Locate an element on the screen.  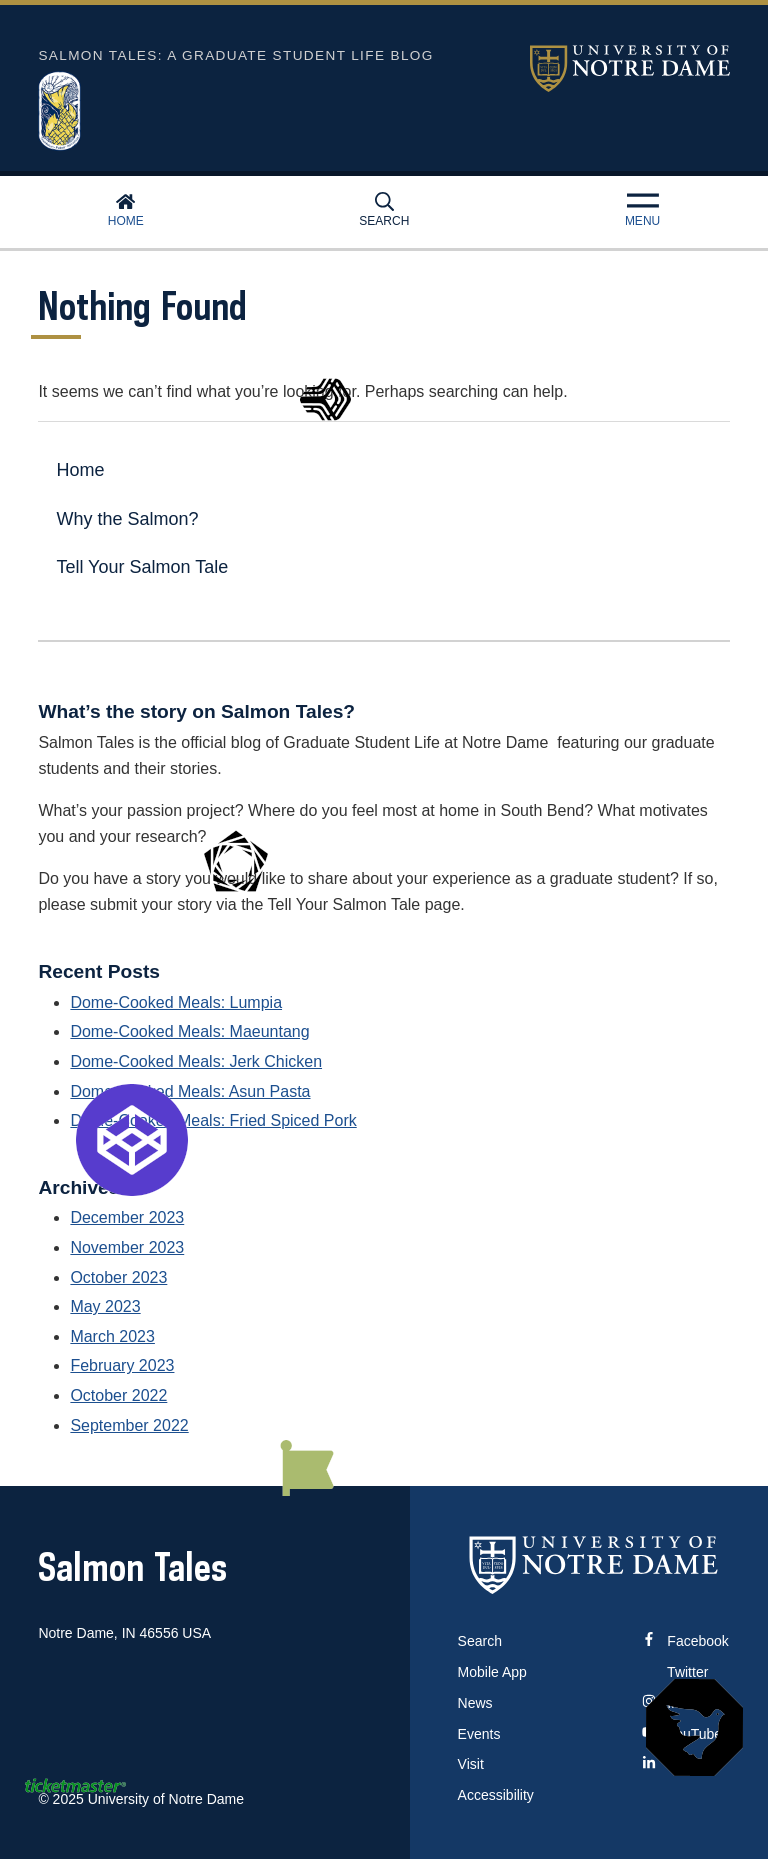
font awesome brand logo is located at coordinates (307, 1468).